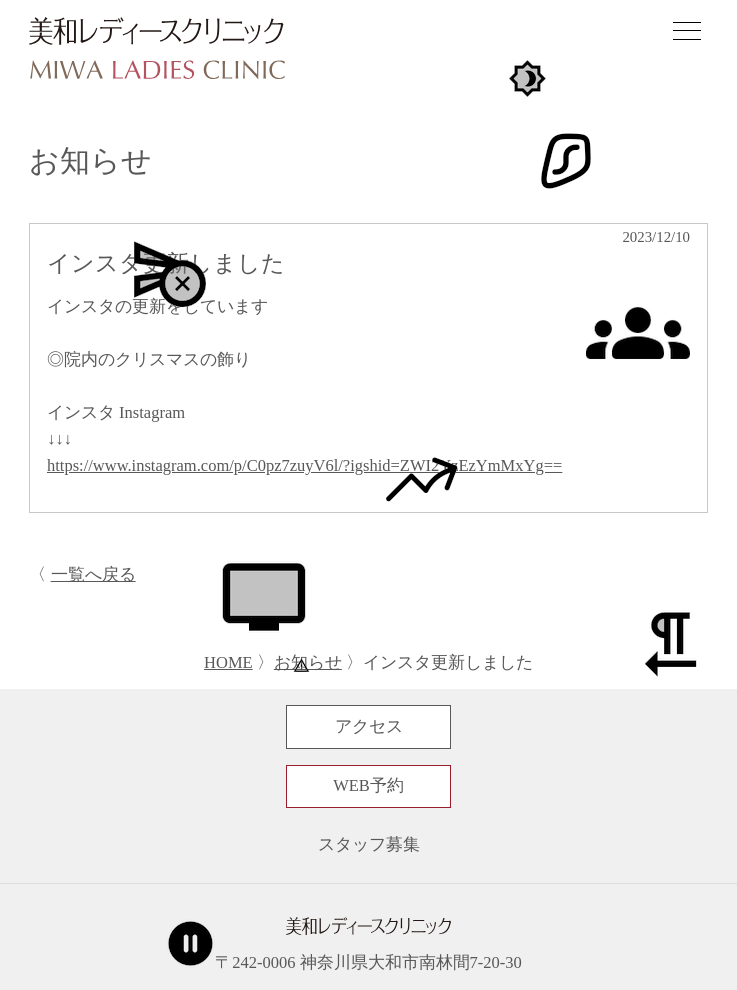 This screenshot has width=737, height=990. What do you see at coordinates (168, 269) in the screenshot?
I see `cancel a scheduled message` at bounding box center [168, 269].